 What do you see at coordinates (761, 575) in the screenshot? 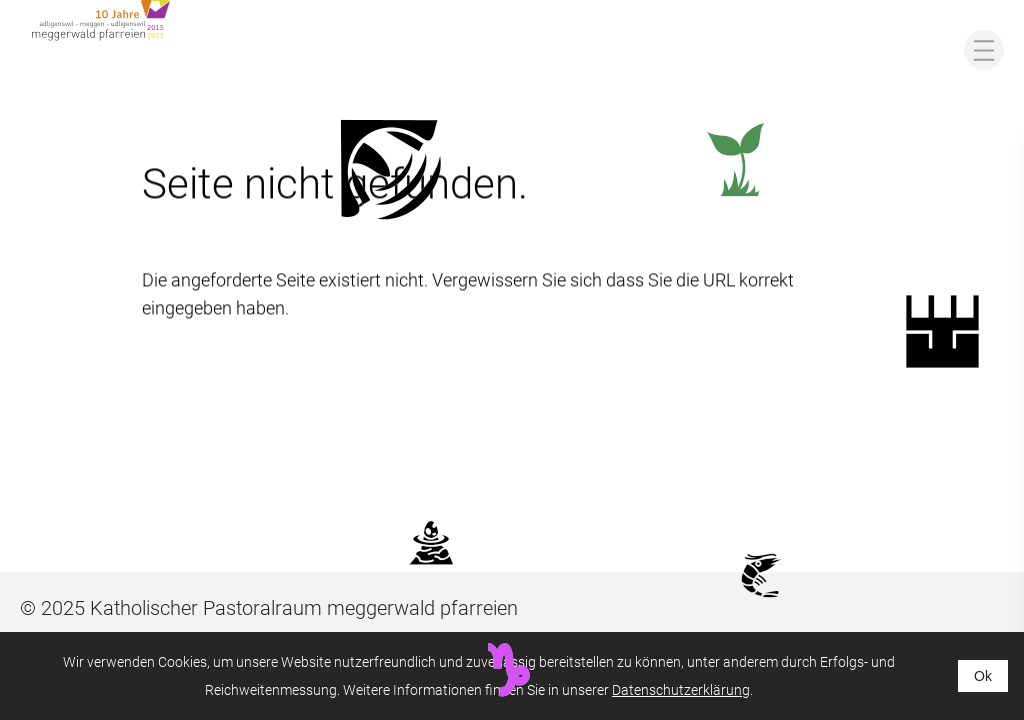
I see `select shrimp or seafood option` at bounding box center [761, 575].